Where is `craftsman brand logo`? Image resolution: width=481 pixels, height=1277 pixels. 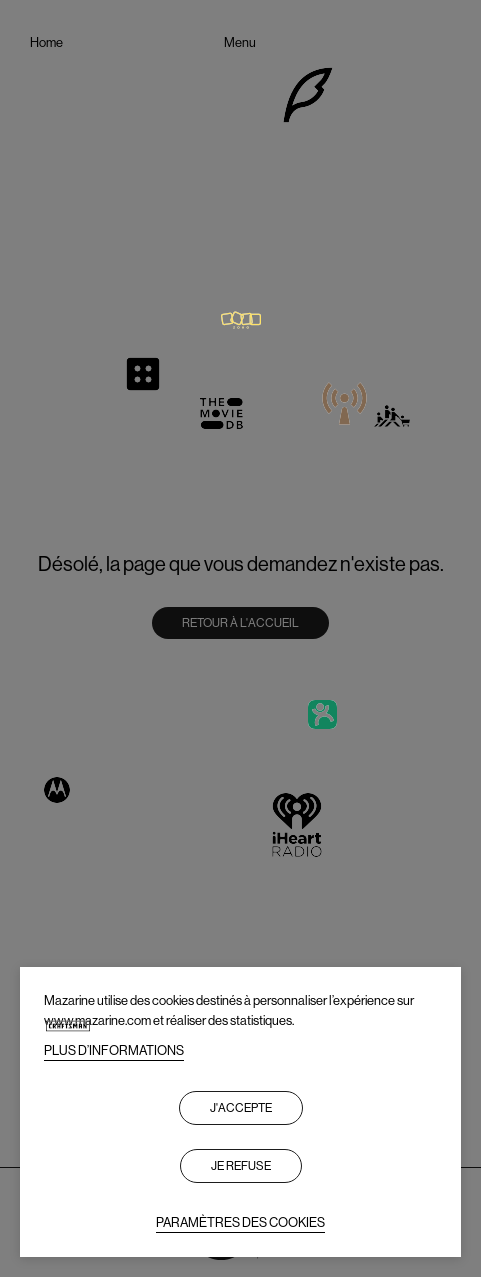 craftsman brand logo is located at coordinates (68, 1026).